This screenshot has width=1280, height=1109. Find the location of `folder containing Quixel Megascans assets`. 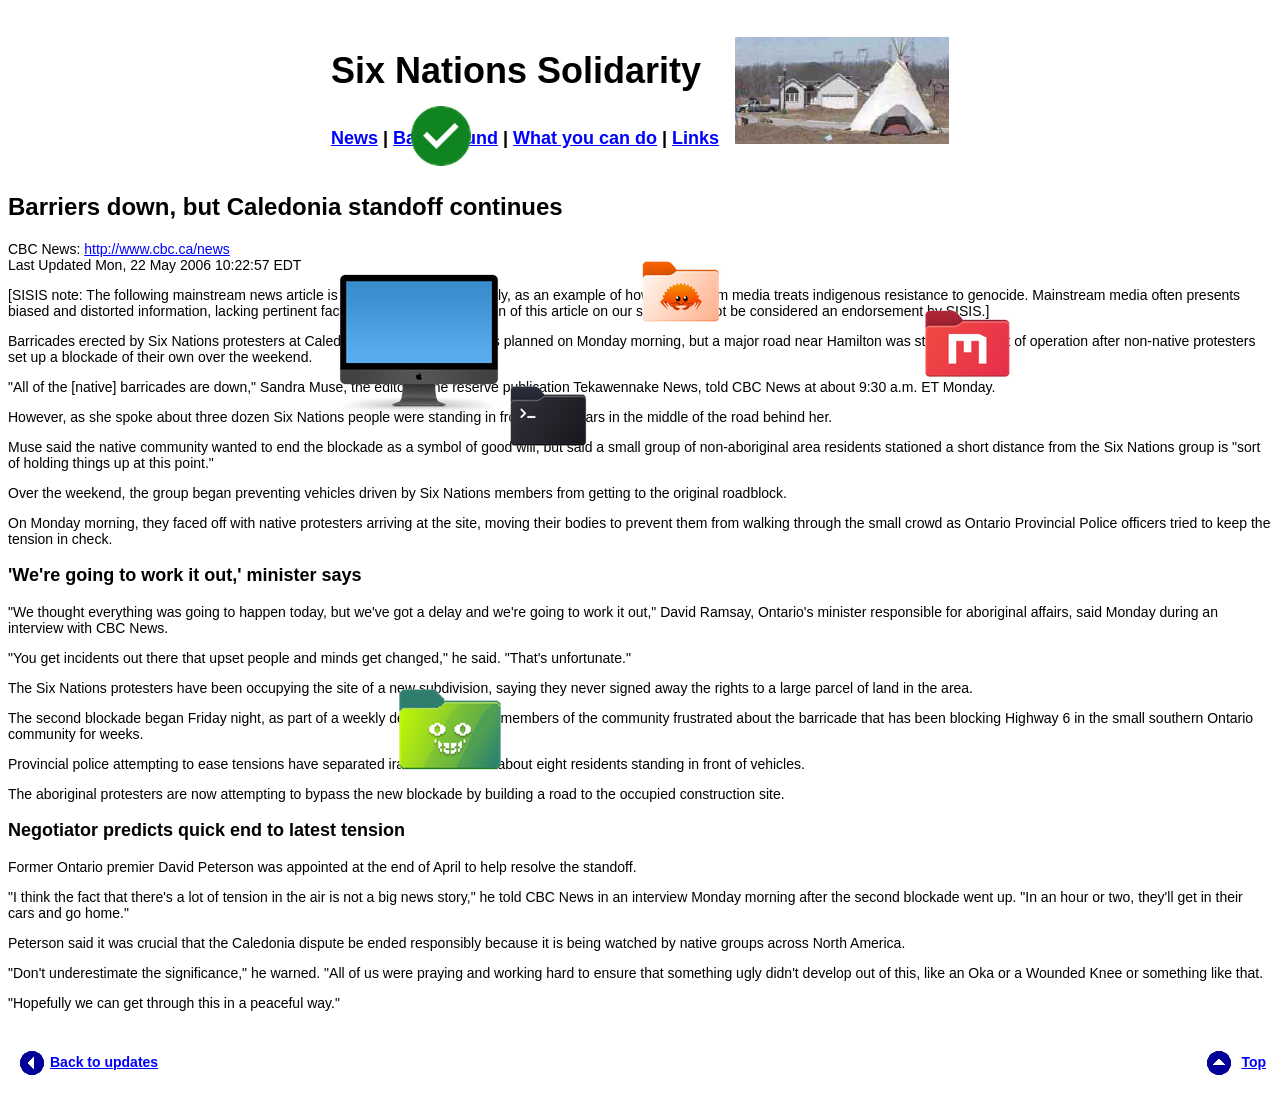

folder containing Quixel Megascans assets is located at coordinates (967, 346).